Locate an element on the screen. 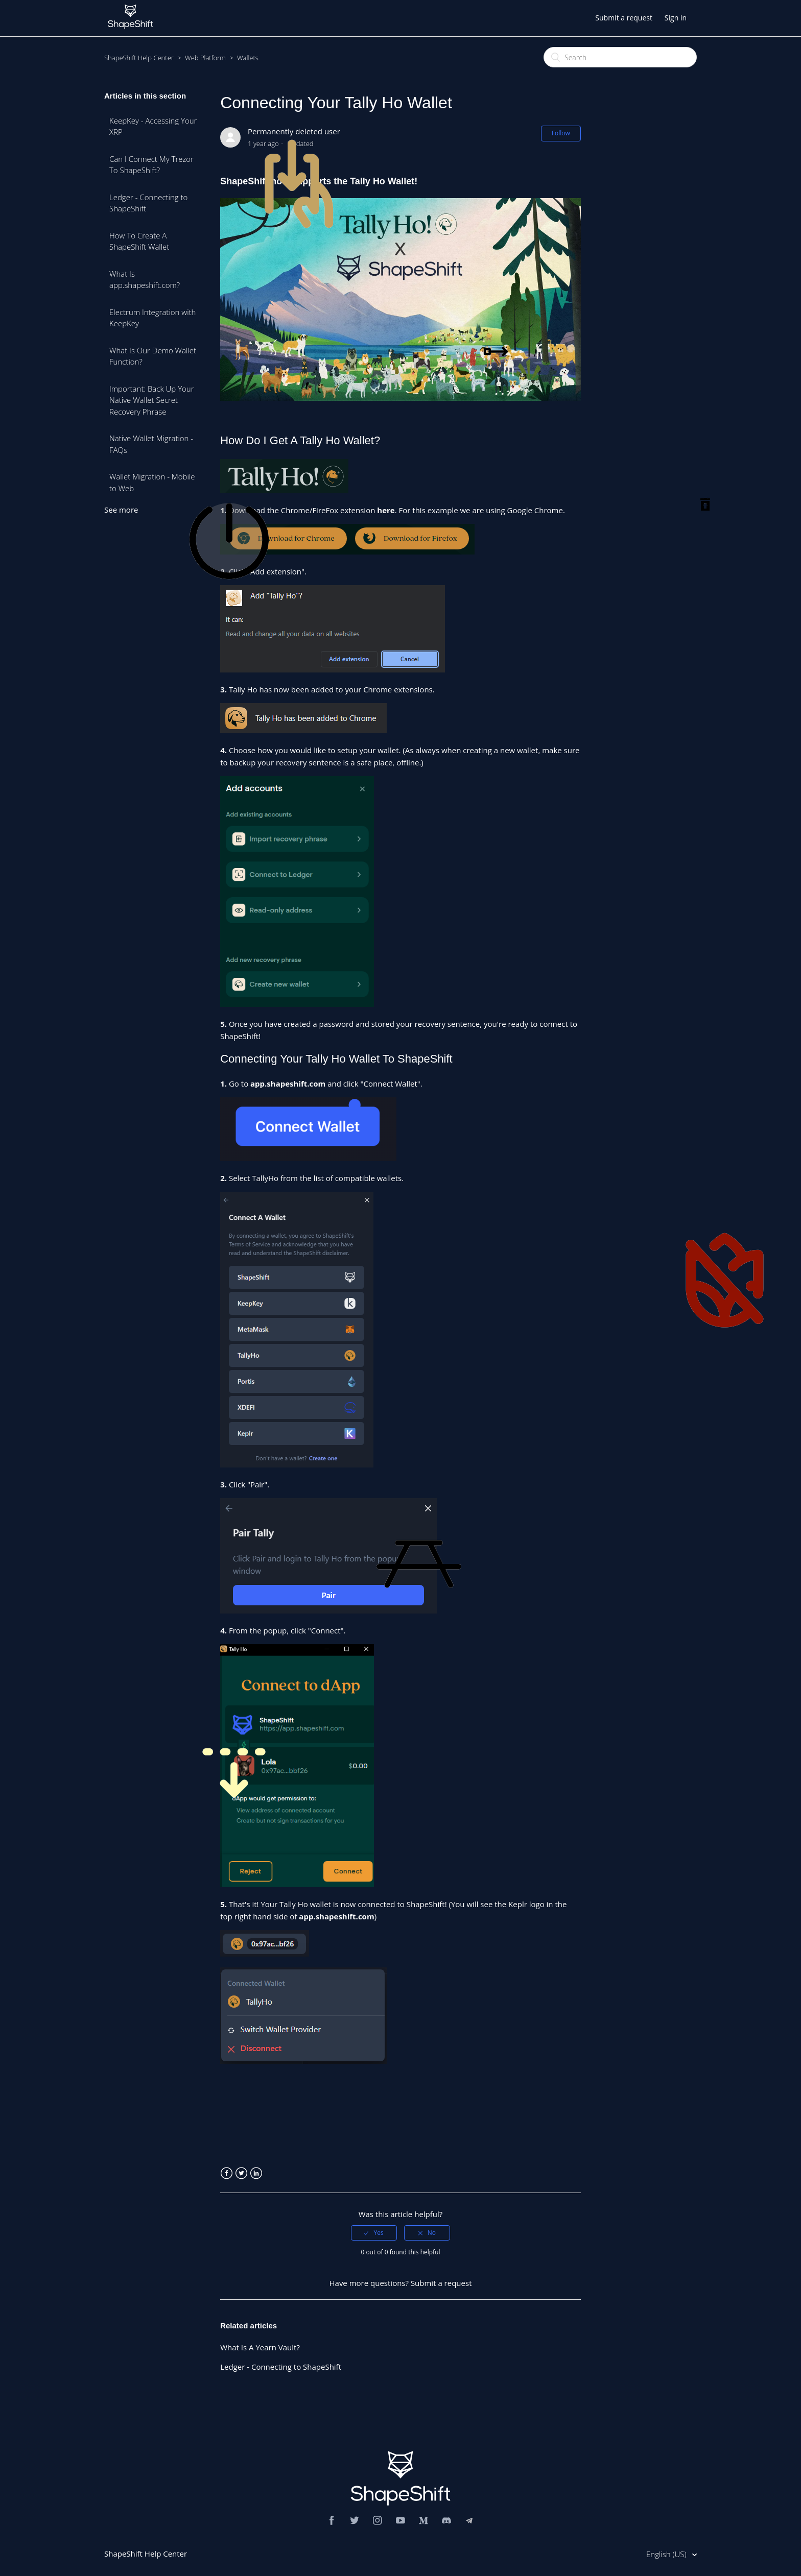 The width and height of the screenshot is (801, 2576). find nearby picnic areas is located at coordinates (419, 1564).